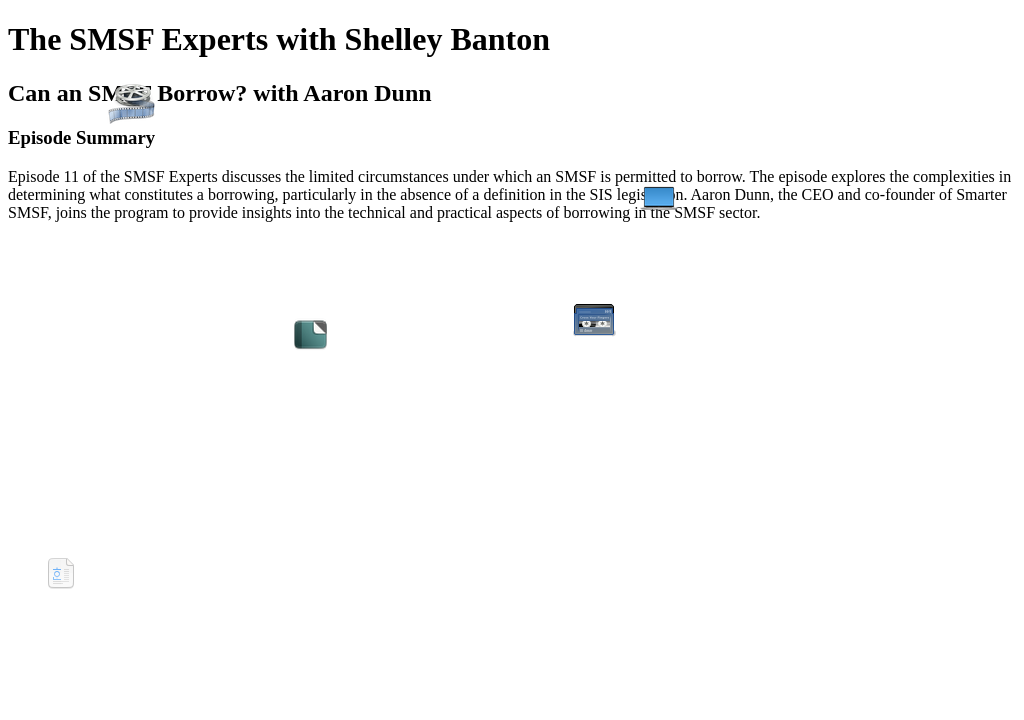 Image resolution: width=1024 pixels, height=720 pixels. What do you see at coordinates (61, 573) in the screenshot?
I see `a hancom hangul word processor document file` at bounding box center [61, 573].